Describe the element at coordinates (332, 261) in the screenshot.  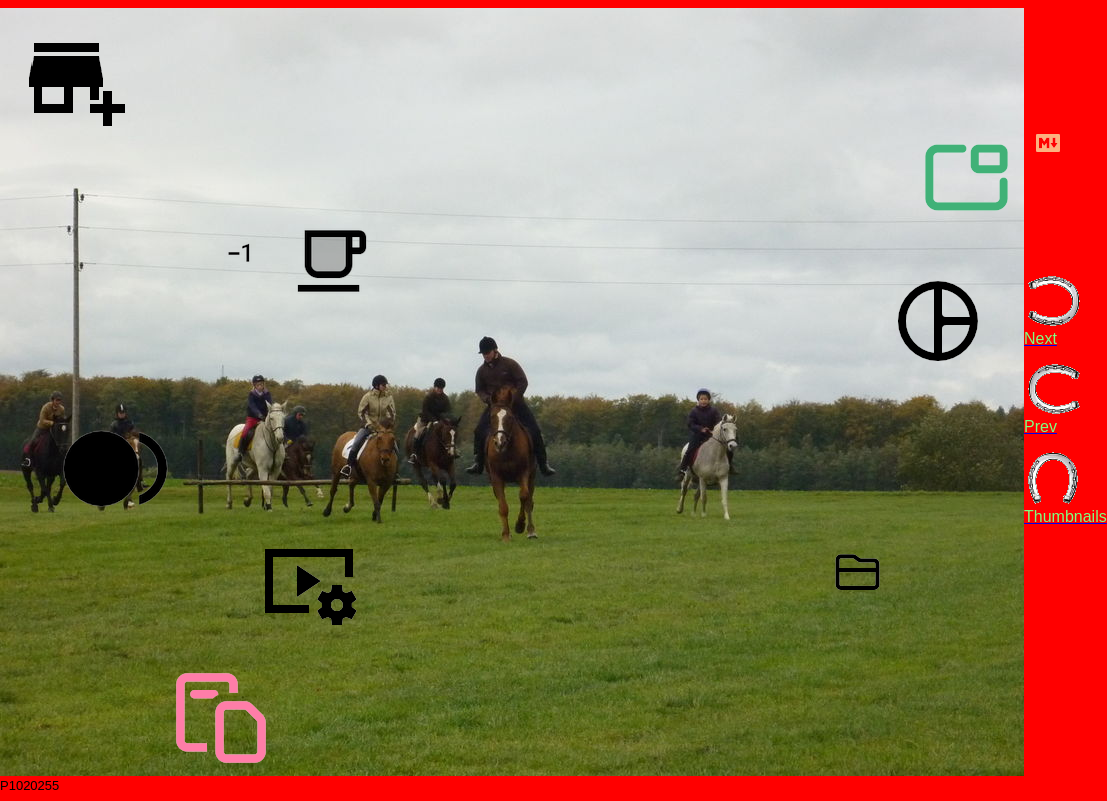
I see `find nearby coffee shops or cafes` at that location.